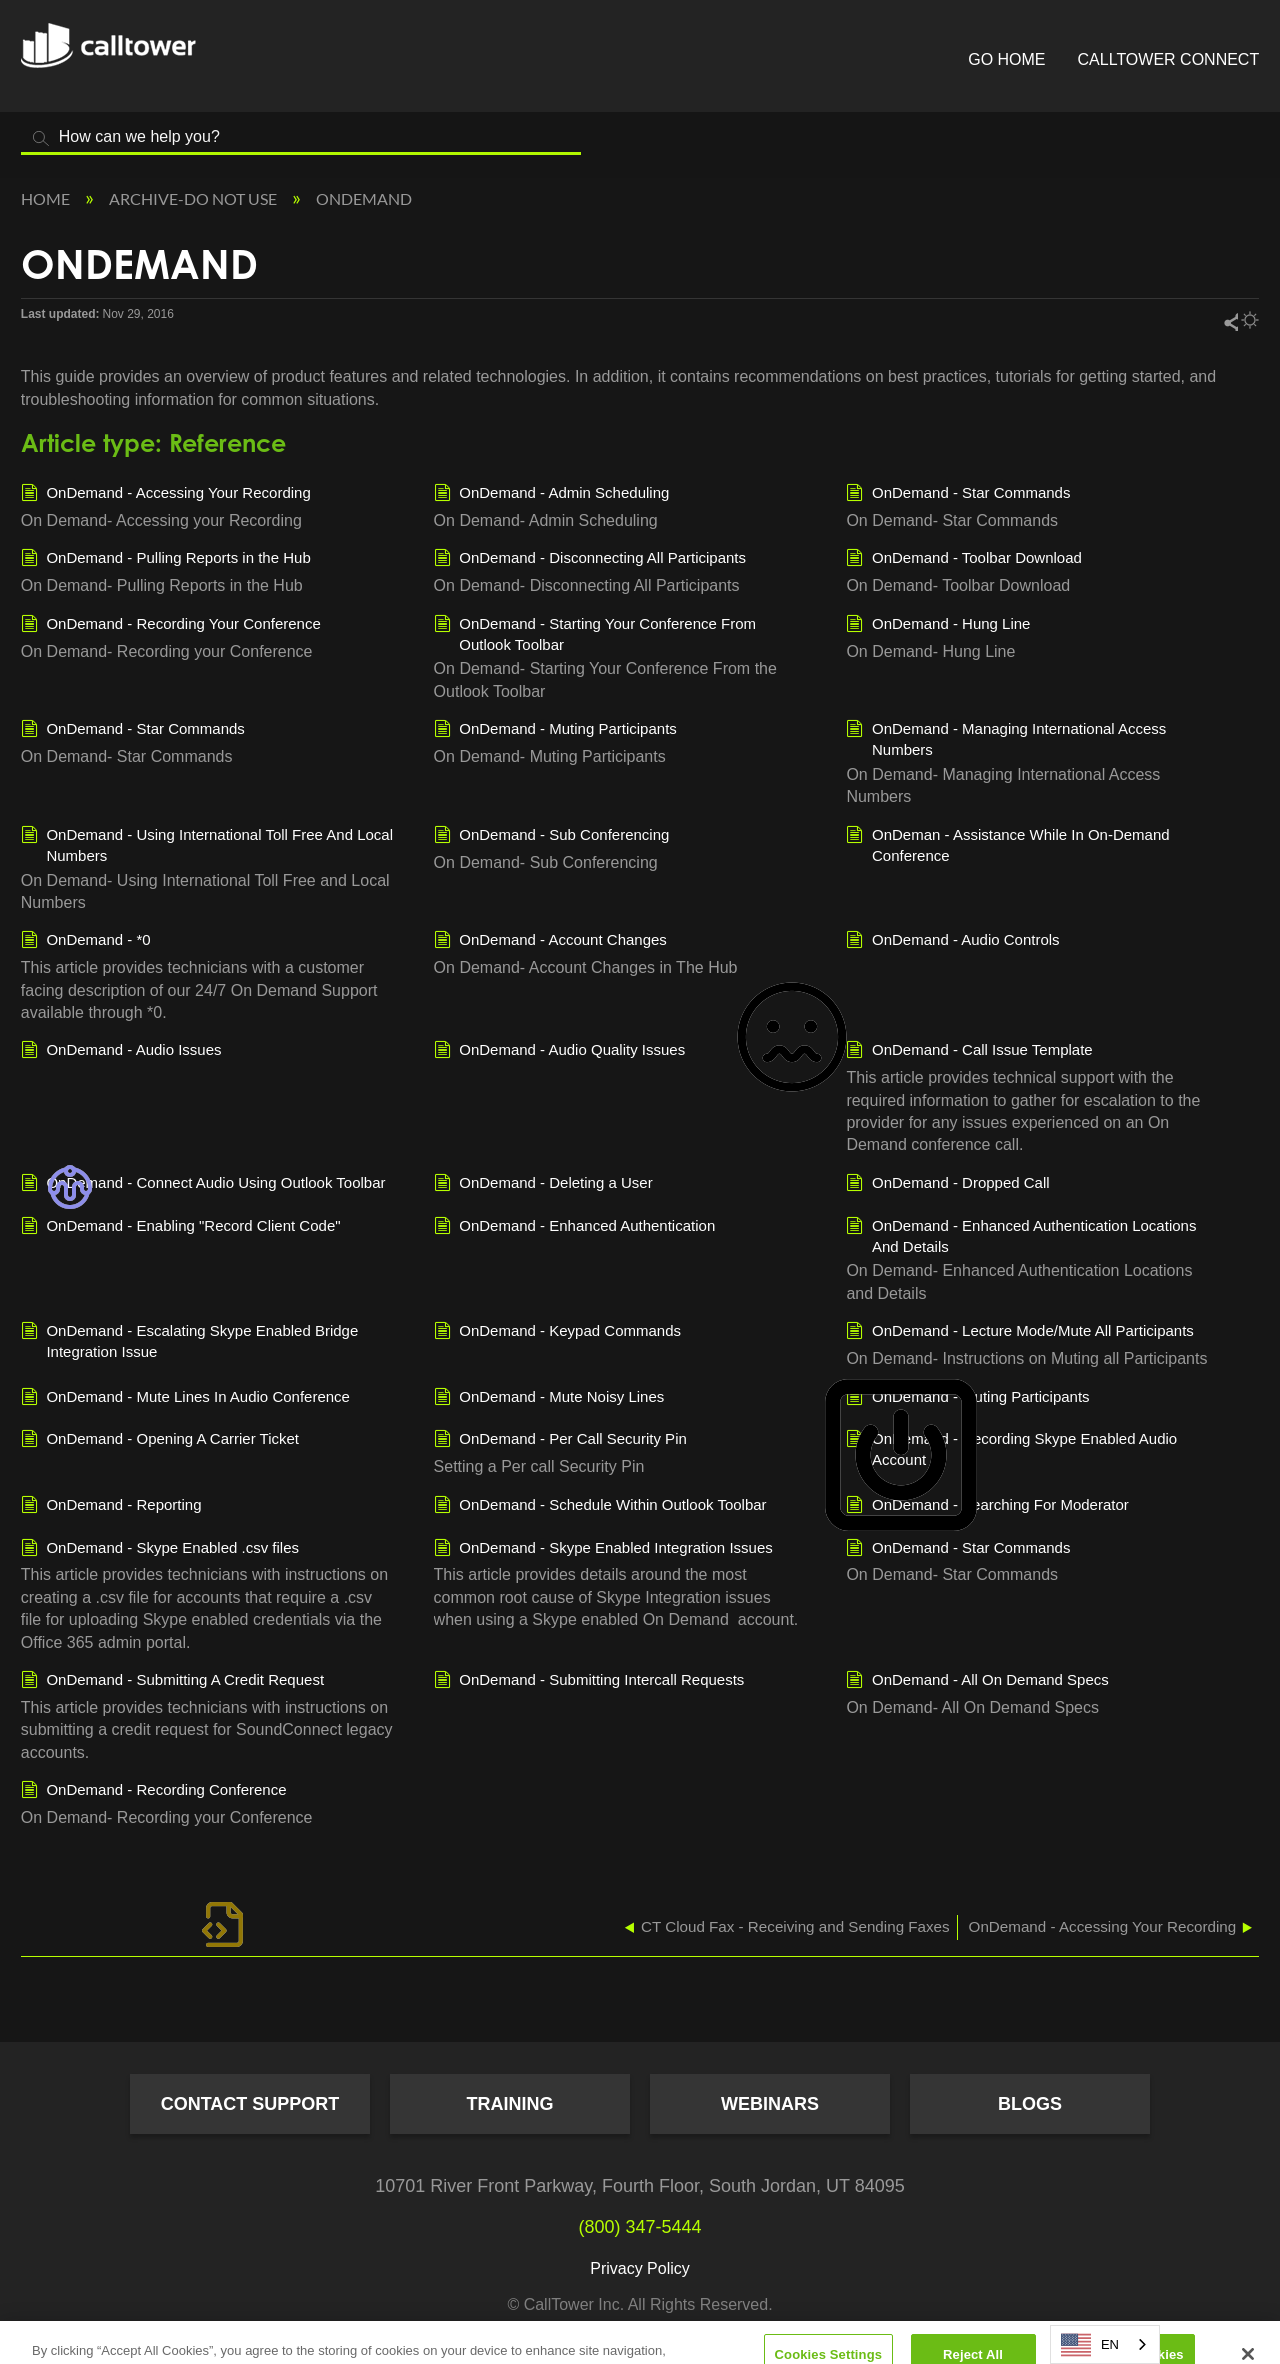 The image size is (1280, 2364). Describe the element at coordinates (792, 1037) in the screenshot. I see `indicates a nervous or anxious status` at that location.